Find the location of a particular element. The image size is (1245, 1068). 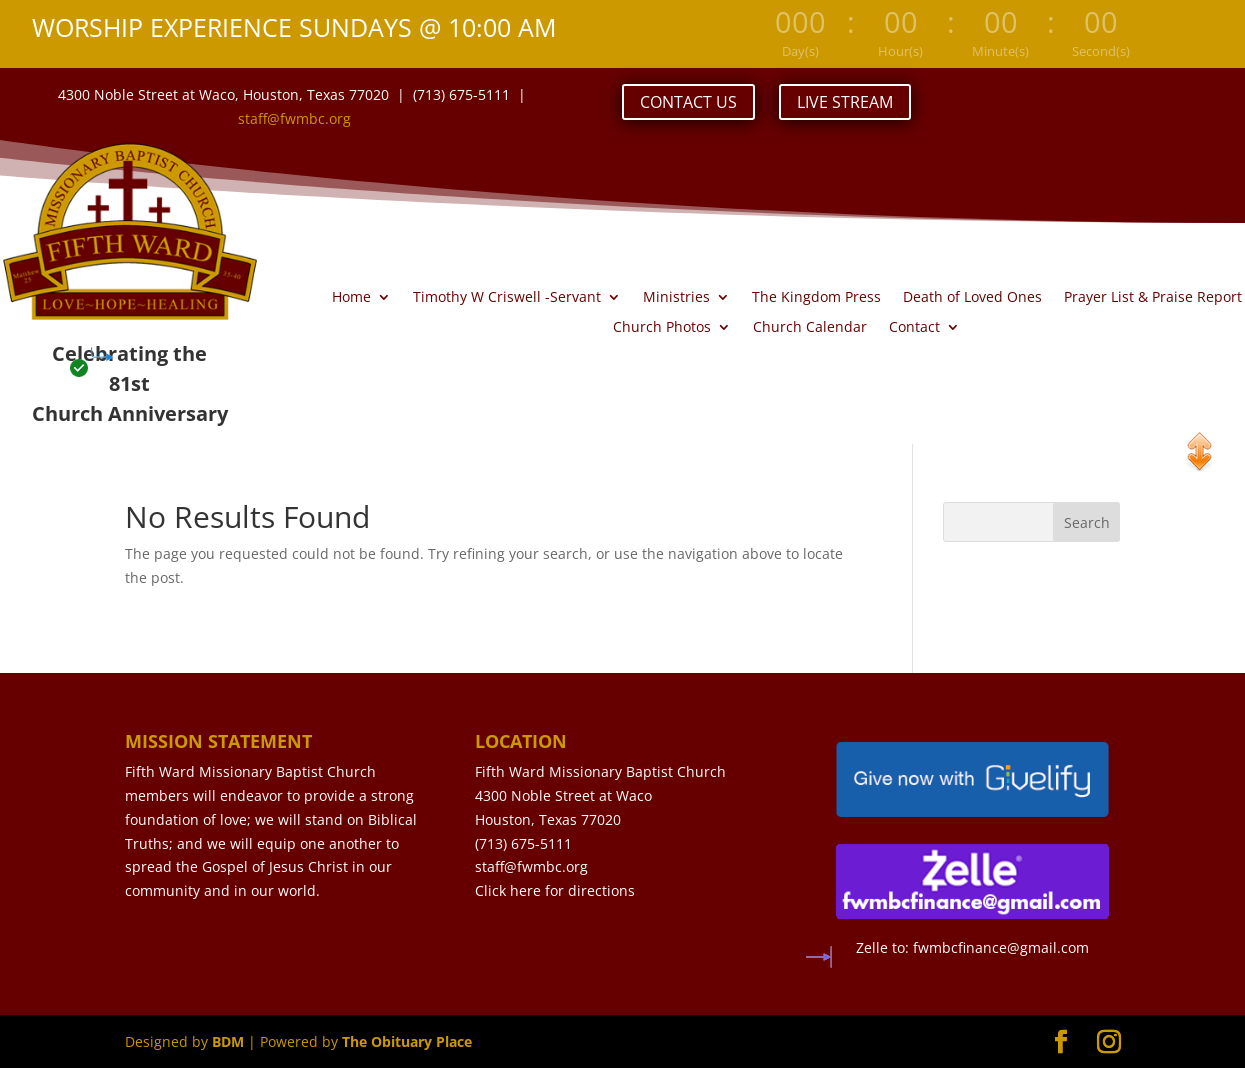

forward this email to another recipient is located at coordinates (102, 352).